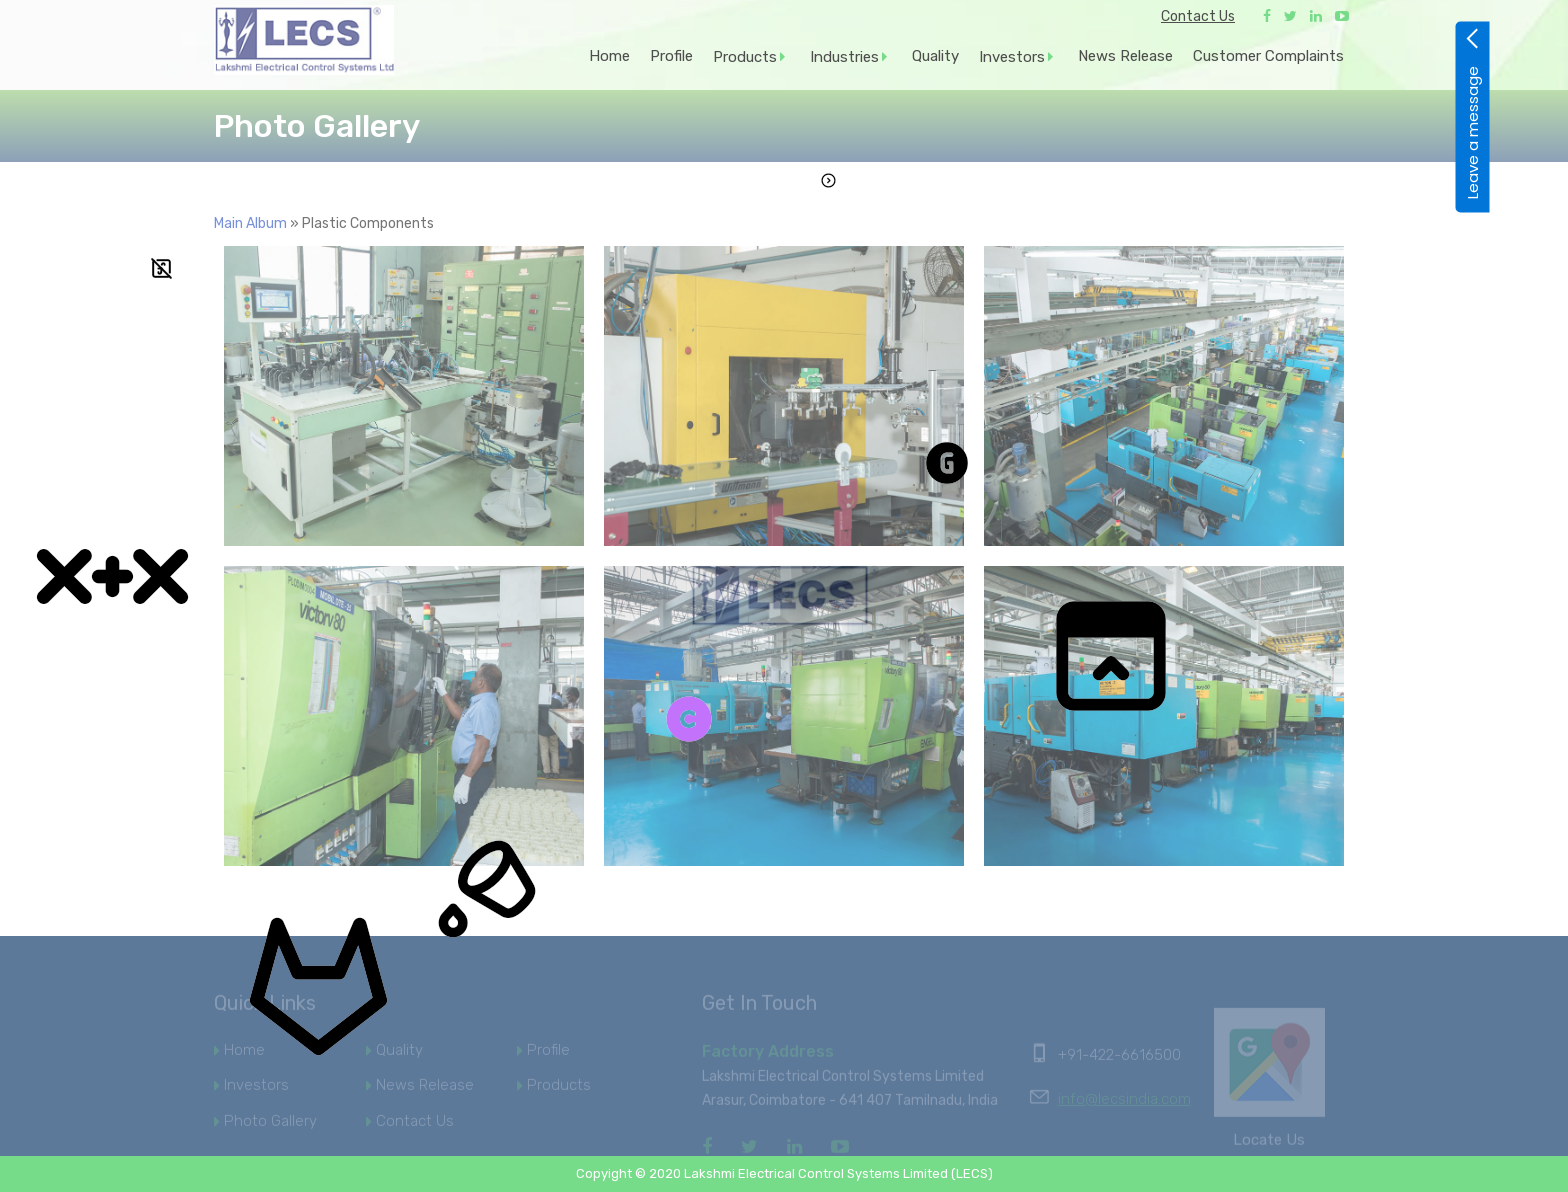 The width and height of the screenshot is (1568, 1192). I want to click on link to GitLab repository, so click(318, 986).